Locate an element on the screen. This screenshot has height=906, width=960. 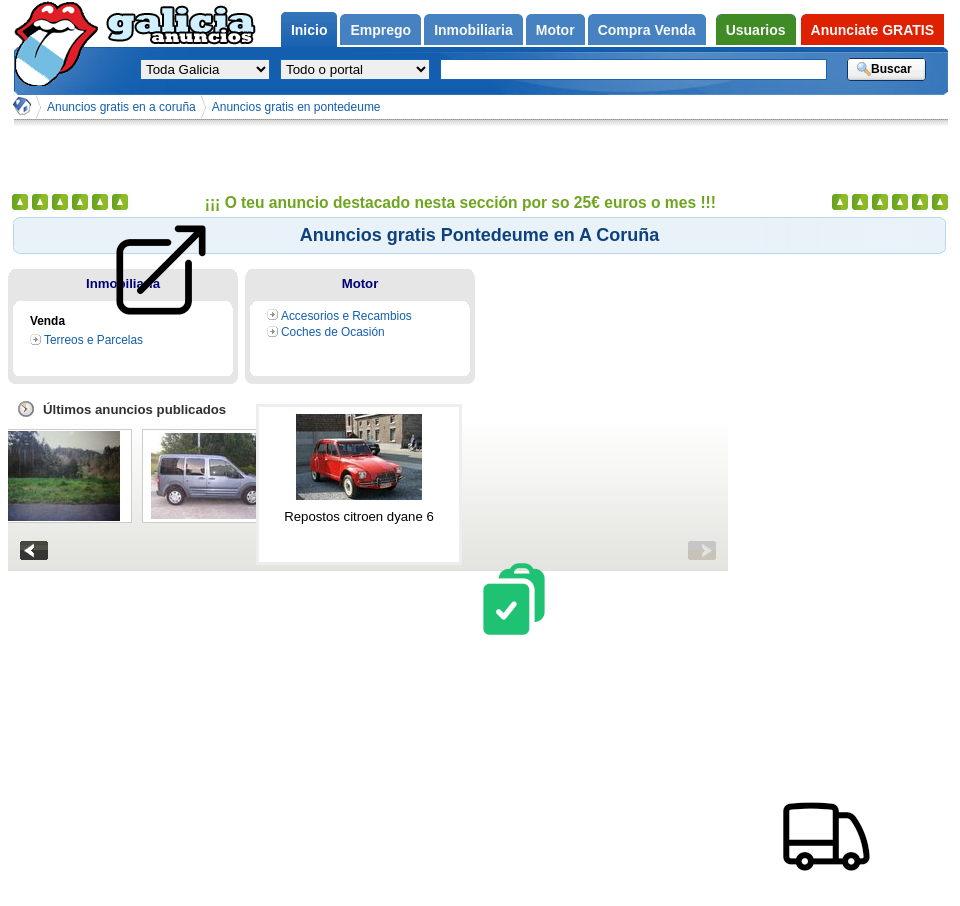
open link in a new tab or window is located at coordinates (161, 270).